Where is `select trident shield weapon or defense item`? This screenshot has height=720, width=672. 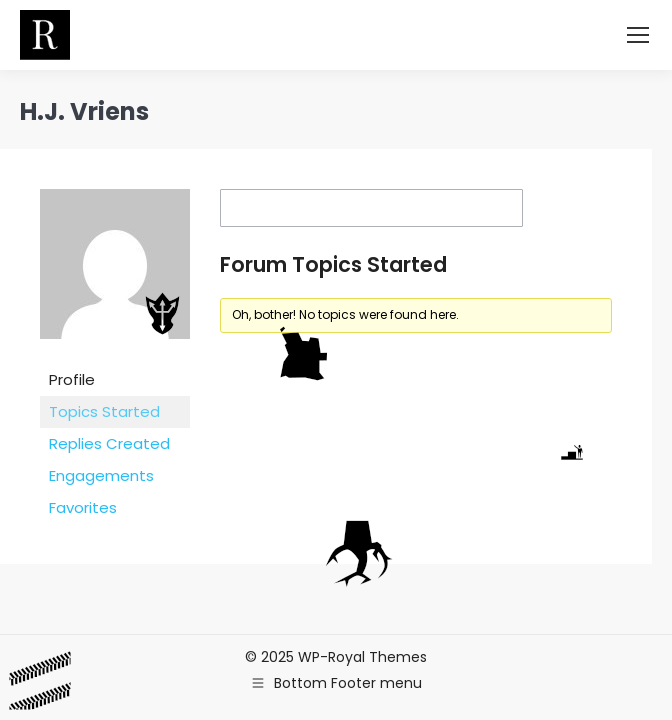
select trident shield weapon or defense item is located at coordinates (162, 313).